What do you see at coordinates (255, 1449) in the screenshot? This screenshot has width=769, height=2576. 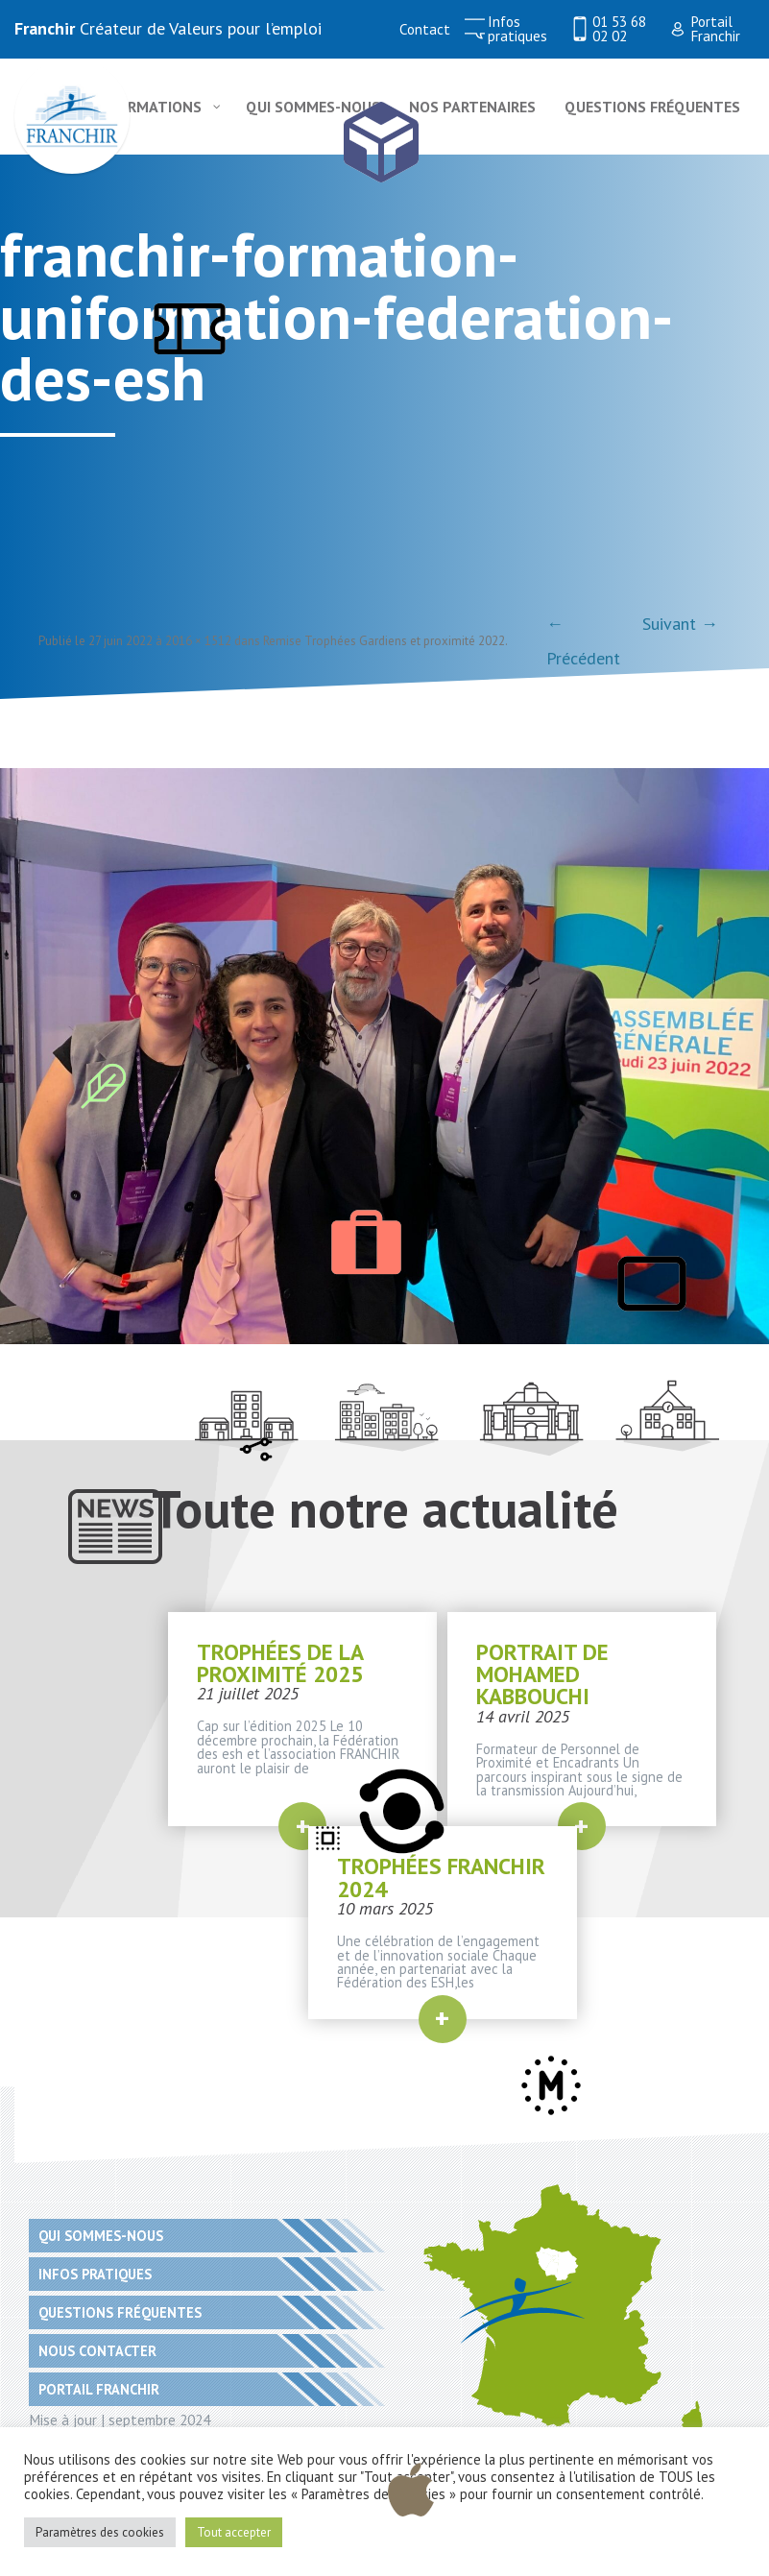 I see `switch between circuit paths or connections` at bounding box center [255, 1449].